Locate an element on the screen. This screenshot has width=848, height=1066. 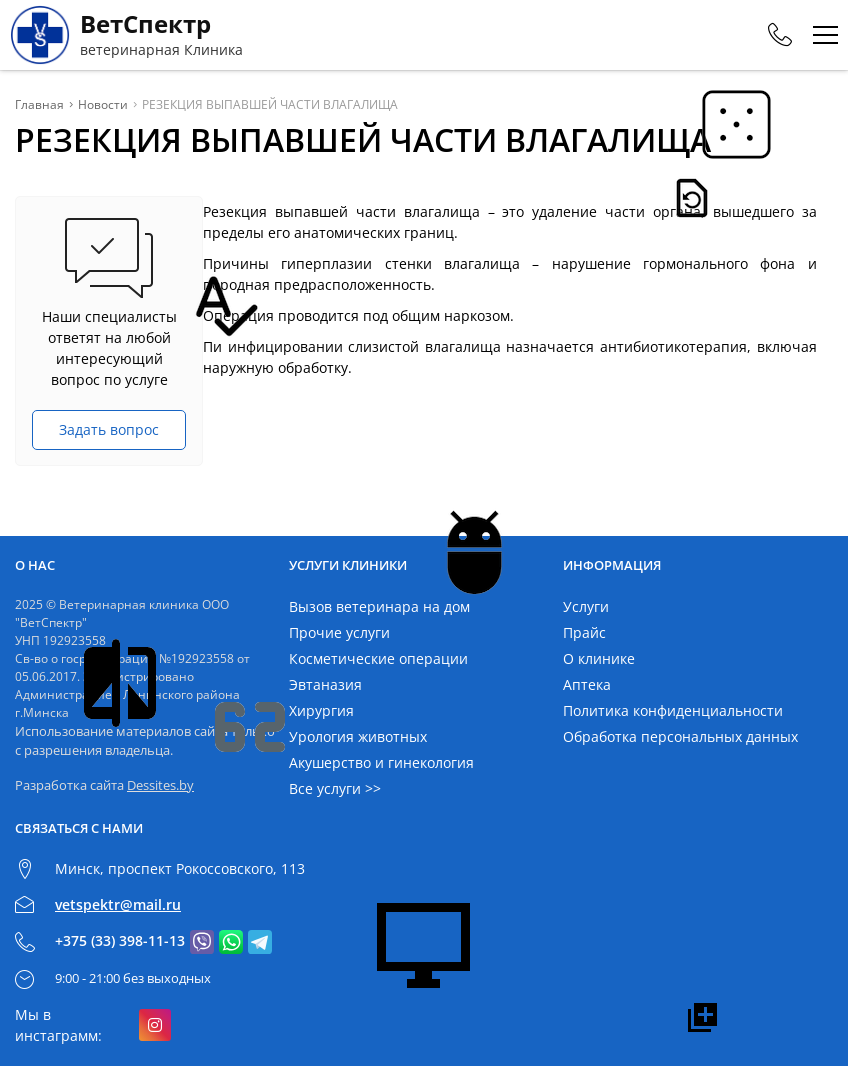
enable spellcheck or grammar checking is located at coordinates (224, 304).